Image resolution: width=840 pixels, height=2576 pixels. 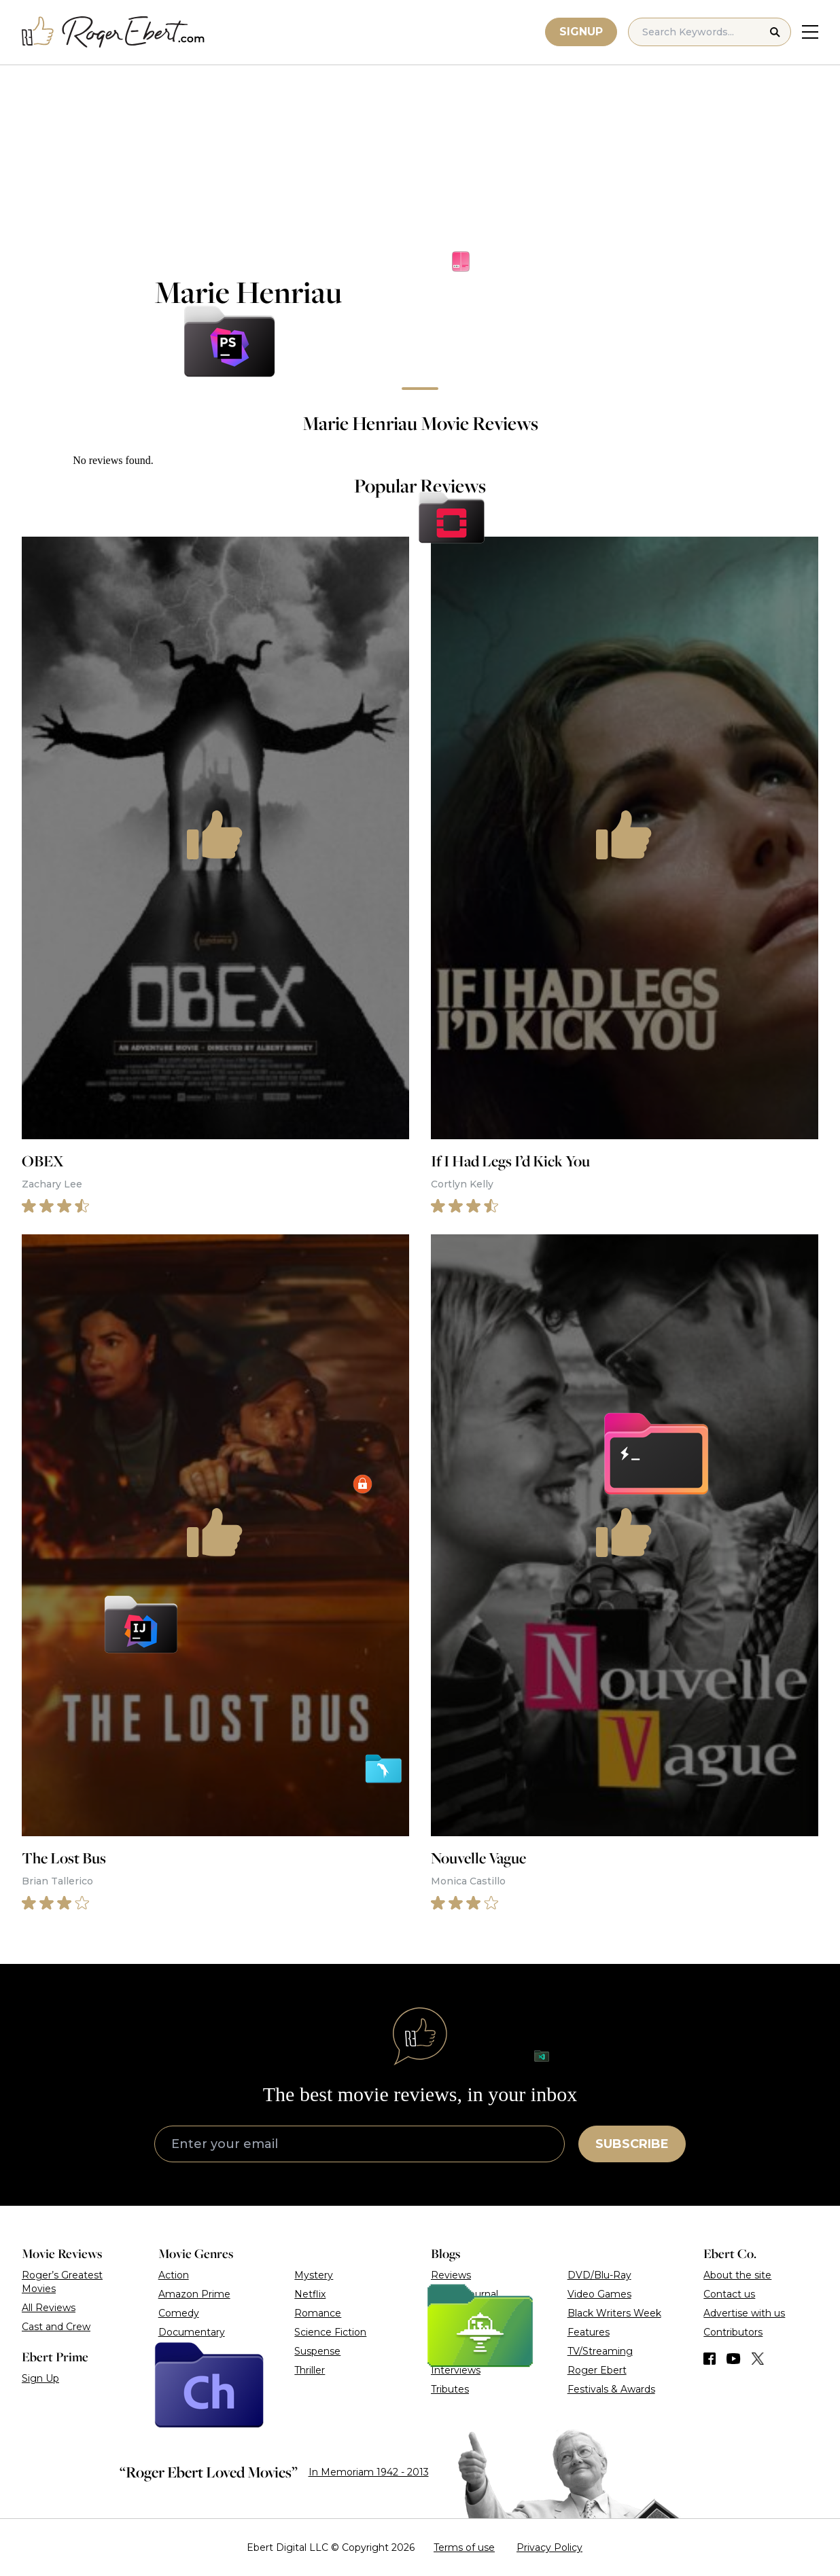 What do you see at coordinates (451, 519) in the screenshot?
I see `open openstack project folder` at bounding box center [451, 519].